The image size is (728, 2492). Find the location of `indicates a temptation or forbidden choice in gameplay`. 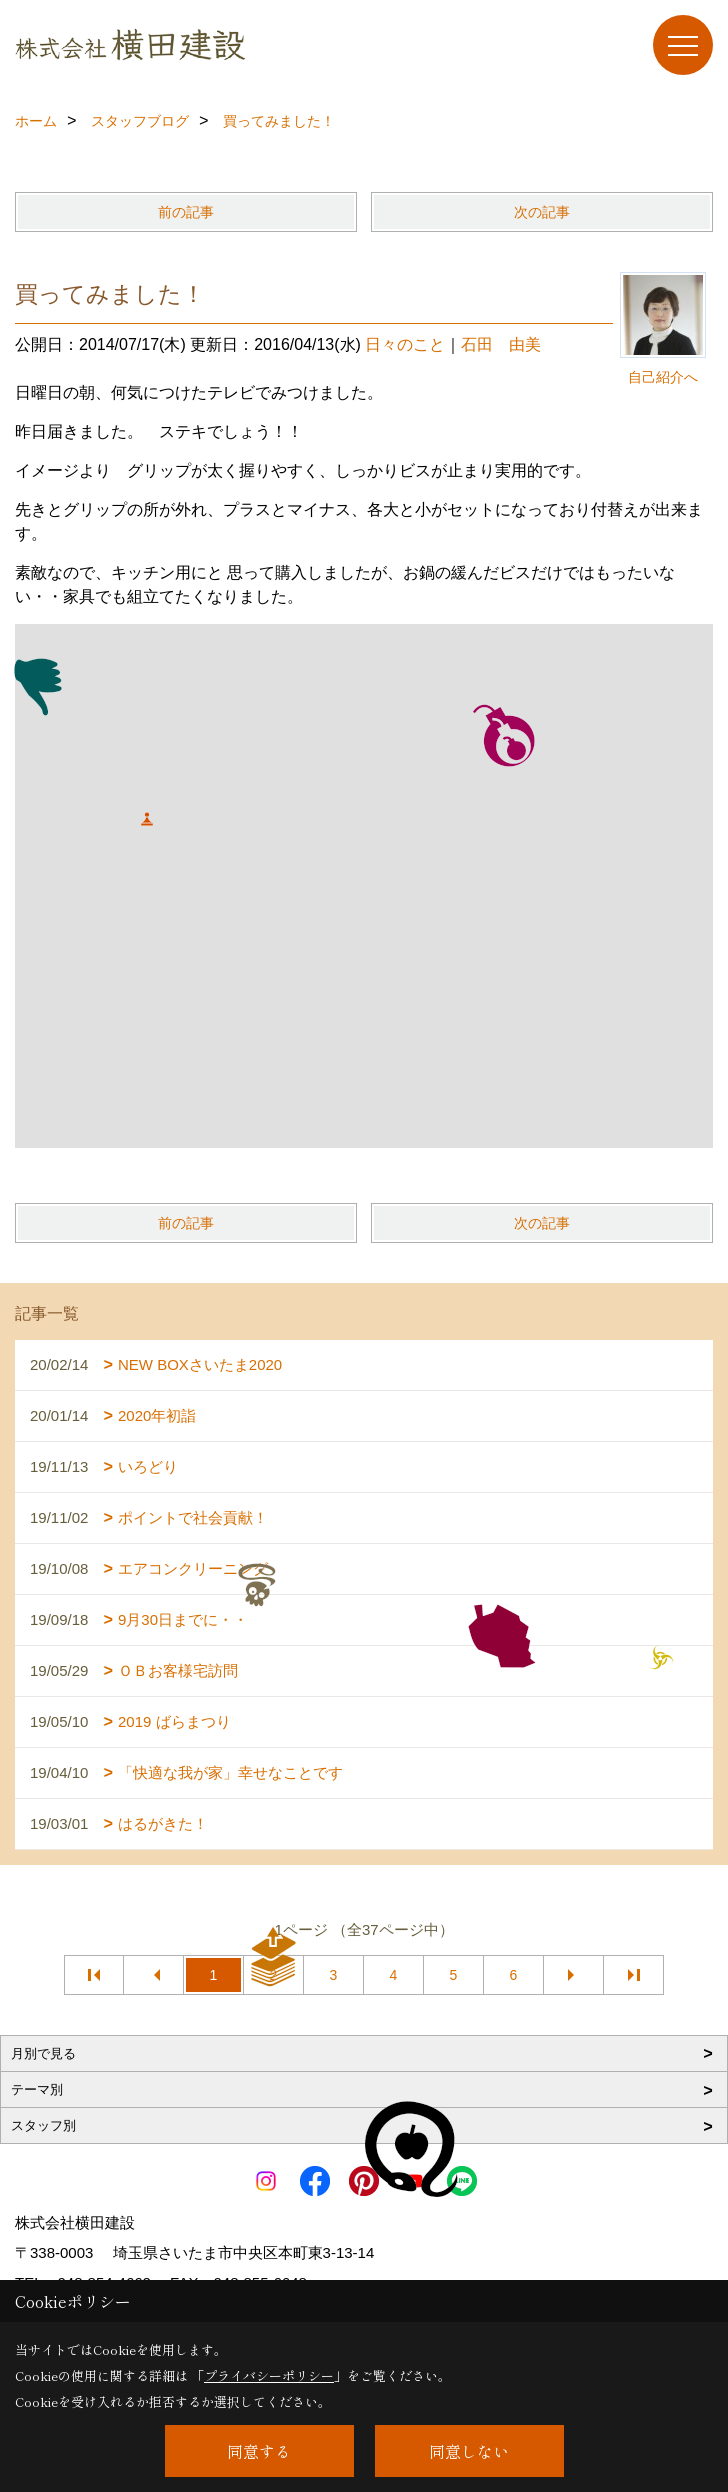

indicates a temptation or forbidden choice in gameplay is located at coordinates (411, 2148).